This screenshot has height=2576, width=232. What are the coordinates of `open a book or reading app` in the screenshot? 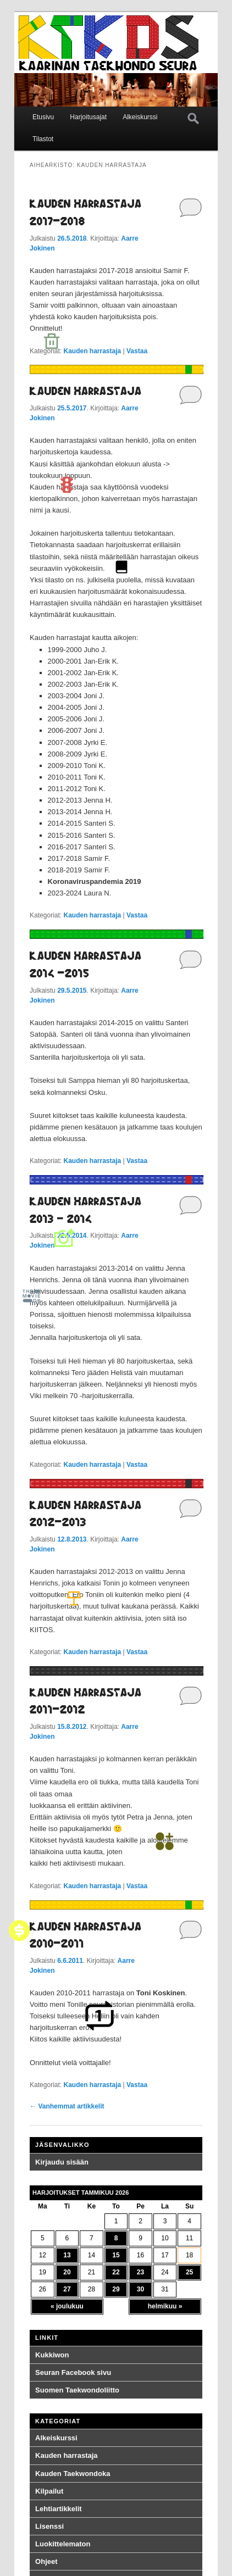 It's located at (121, 567).